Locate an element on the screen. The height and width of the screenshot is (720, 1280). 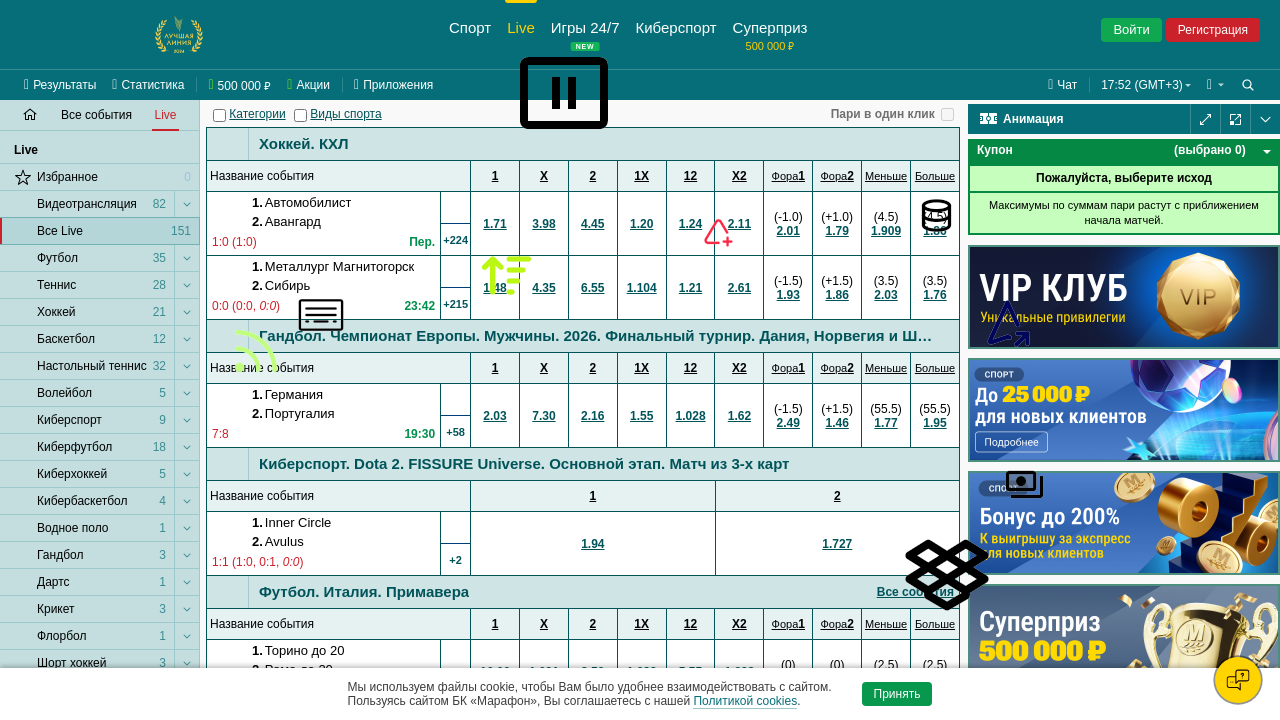
share your current location is located at coordinates (1007, 322).